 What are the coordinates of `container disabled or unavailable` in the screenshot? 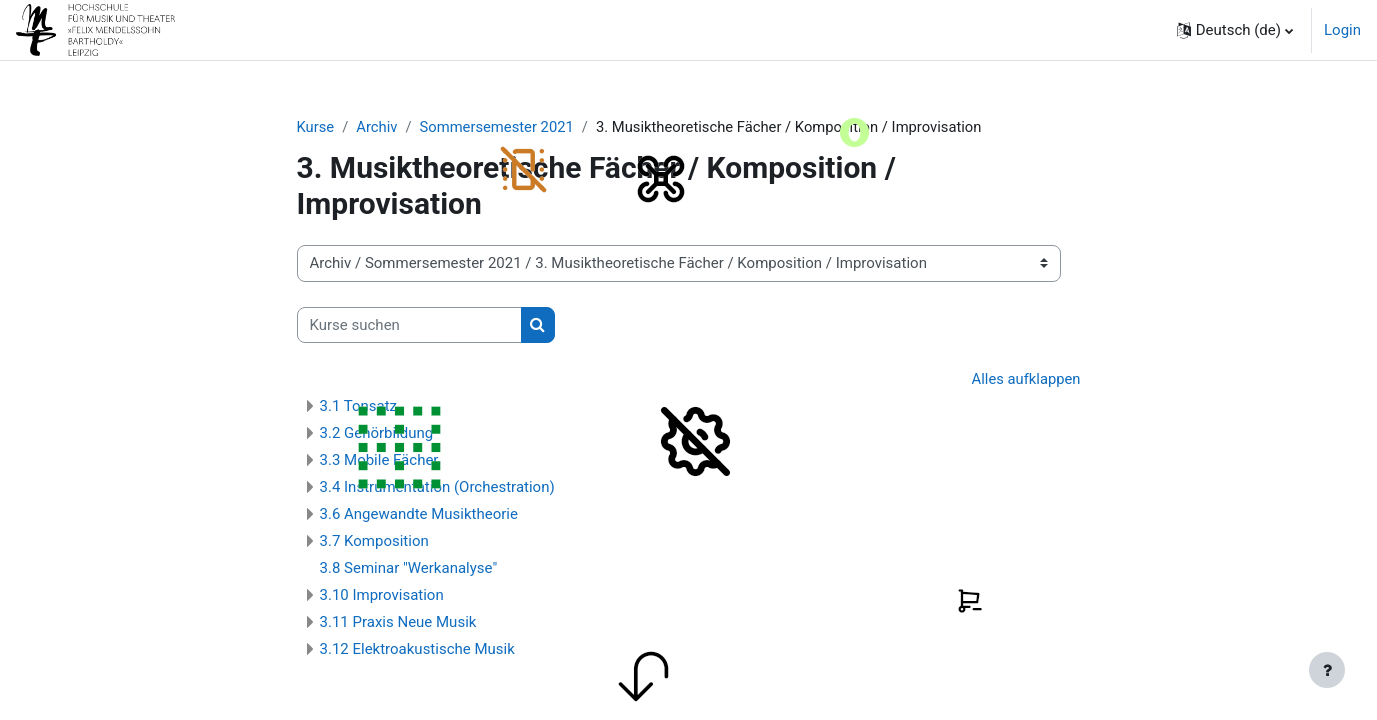 It's located at (523, 169).